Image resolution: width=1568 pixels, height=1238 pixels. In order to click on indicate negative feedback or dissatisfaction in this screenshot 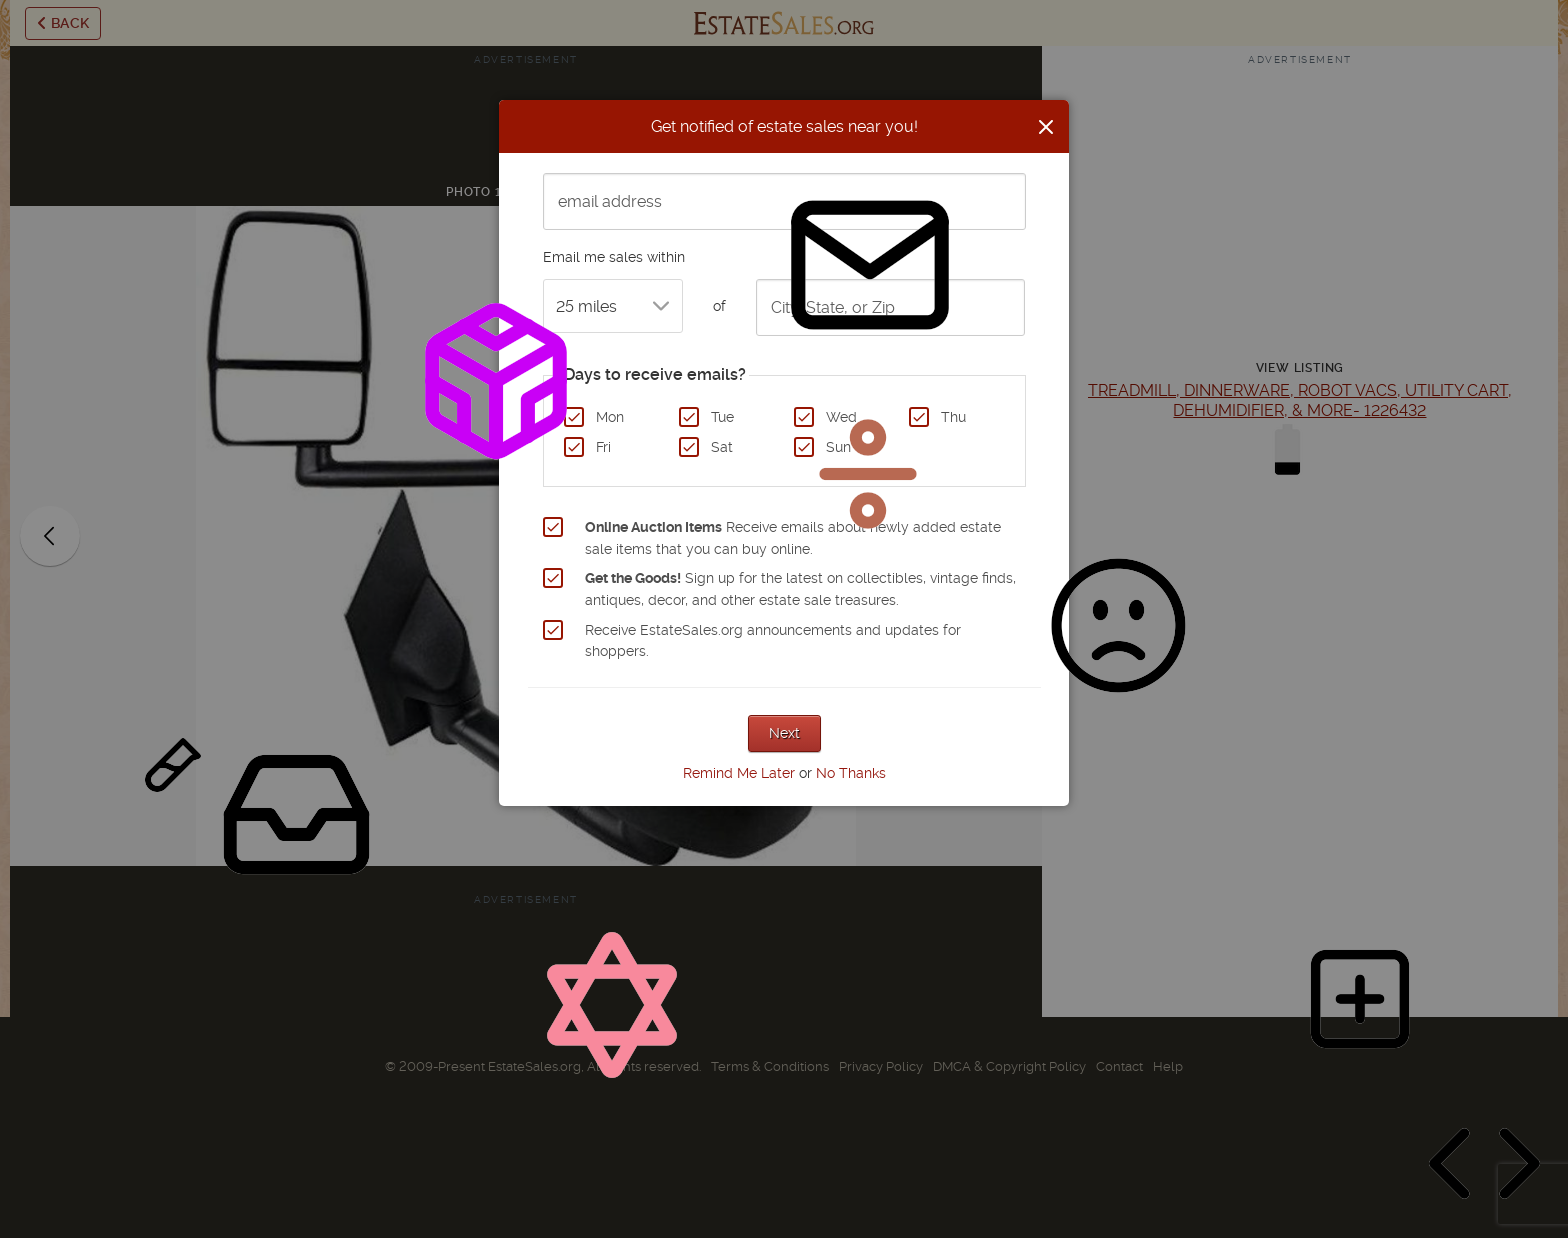, I will do `click(1118, 625)`.